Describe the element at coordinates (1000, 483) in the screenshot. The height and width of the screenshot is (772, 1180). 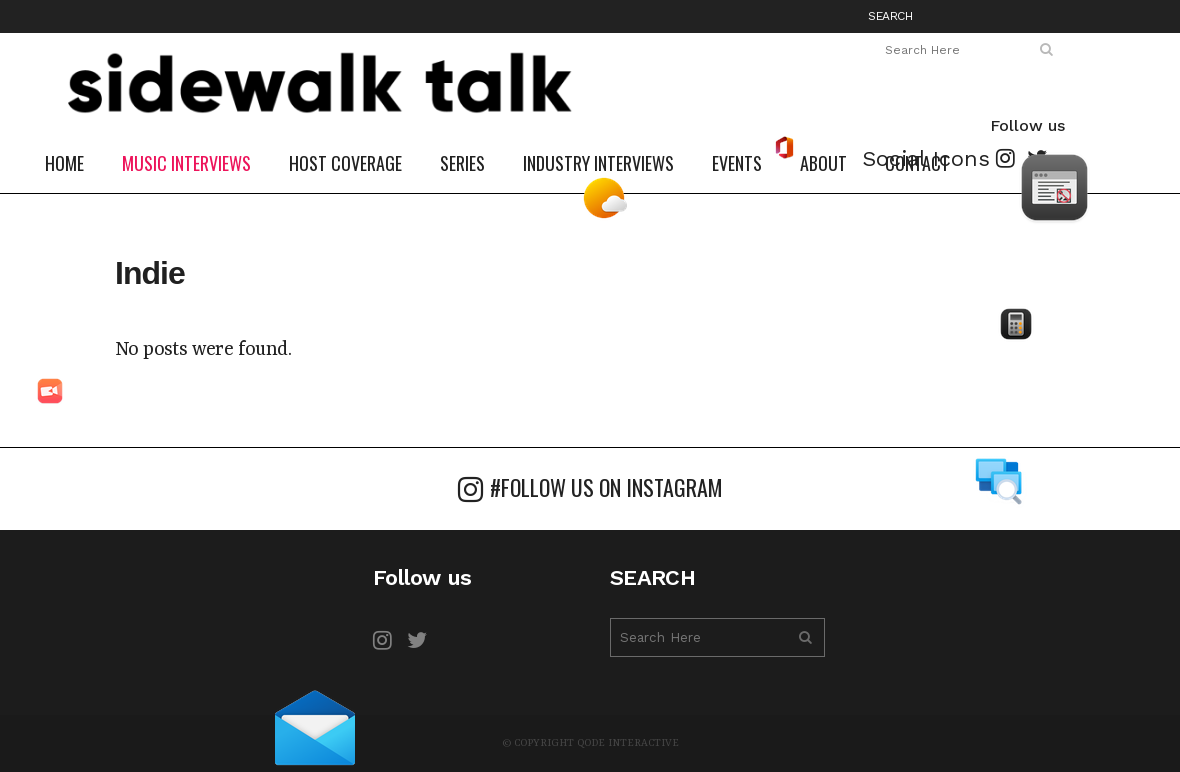
I see `open packet viewer application` at that location.